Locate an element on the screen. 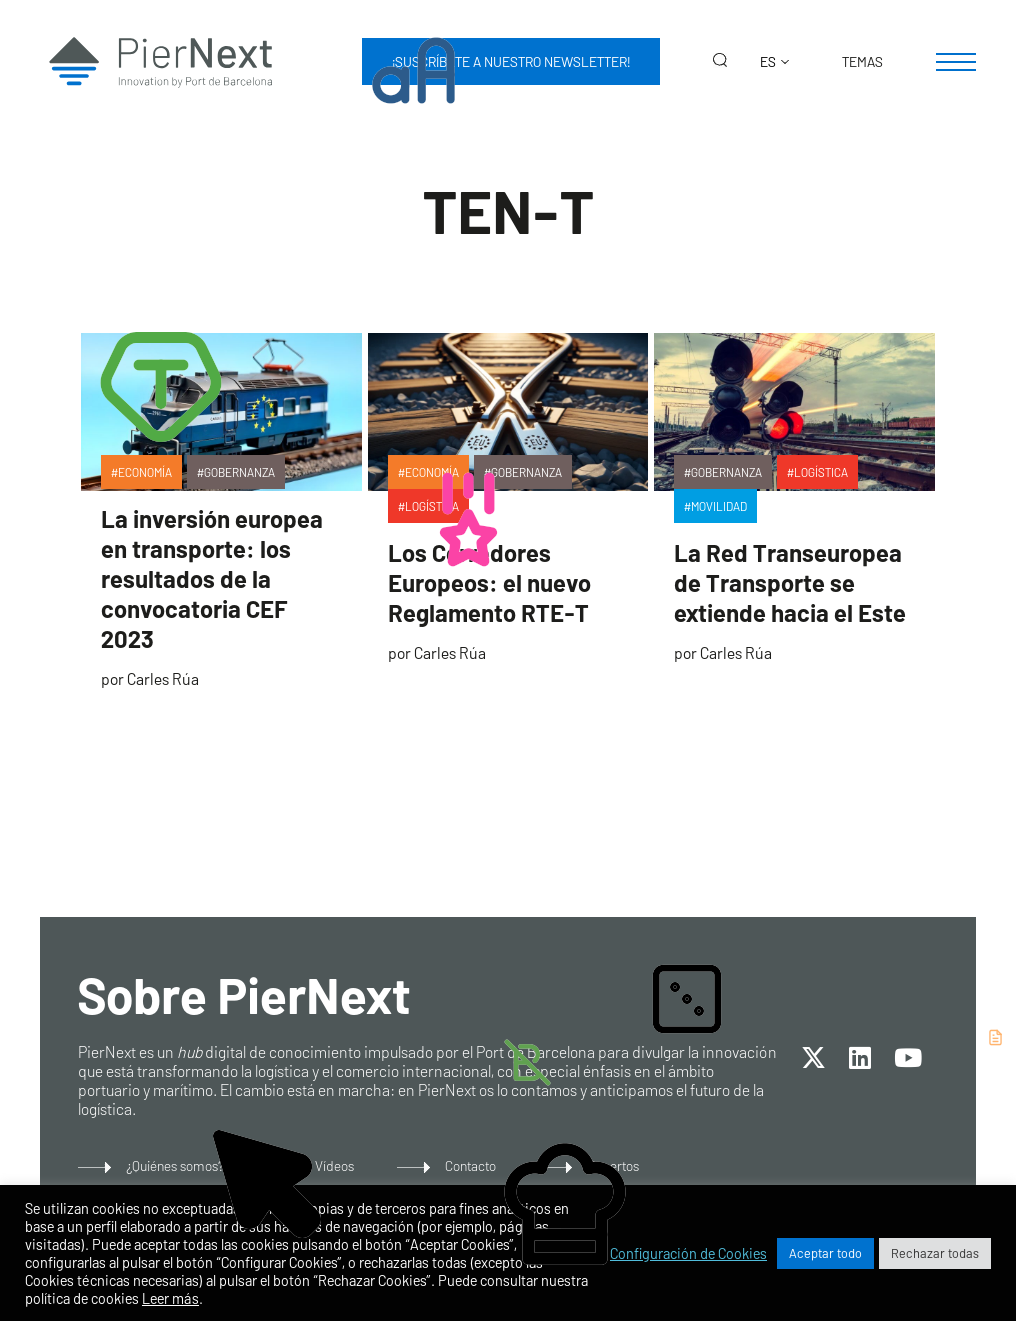 The width and height of the screenshot is (1016, 1321). disable bold text formatting is located at coordinates (527, 1062).